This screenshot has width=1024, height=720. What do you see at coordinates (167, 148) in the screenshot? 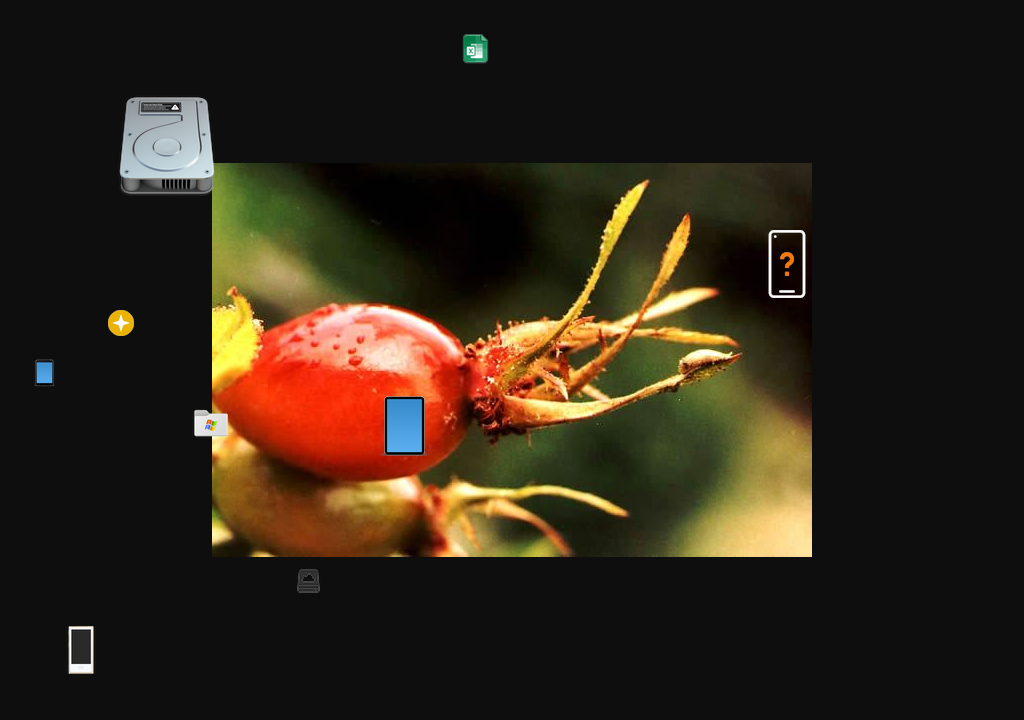
I see `access startup disk settings` at bounding box center [167, 148].